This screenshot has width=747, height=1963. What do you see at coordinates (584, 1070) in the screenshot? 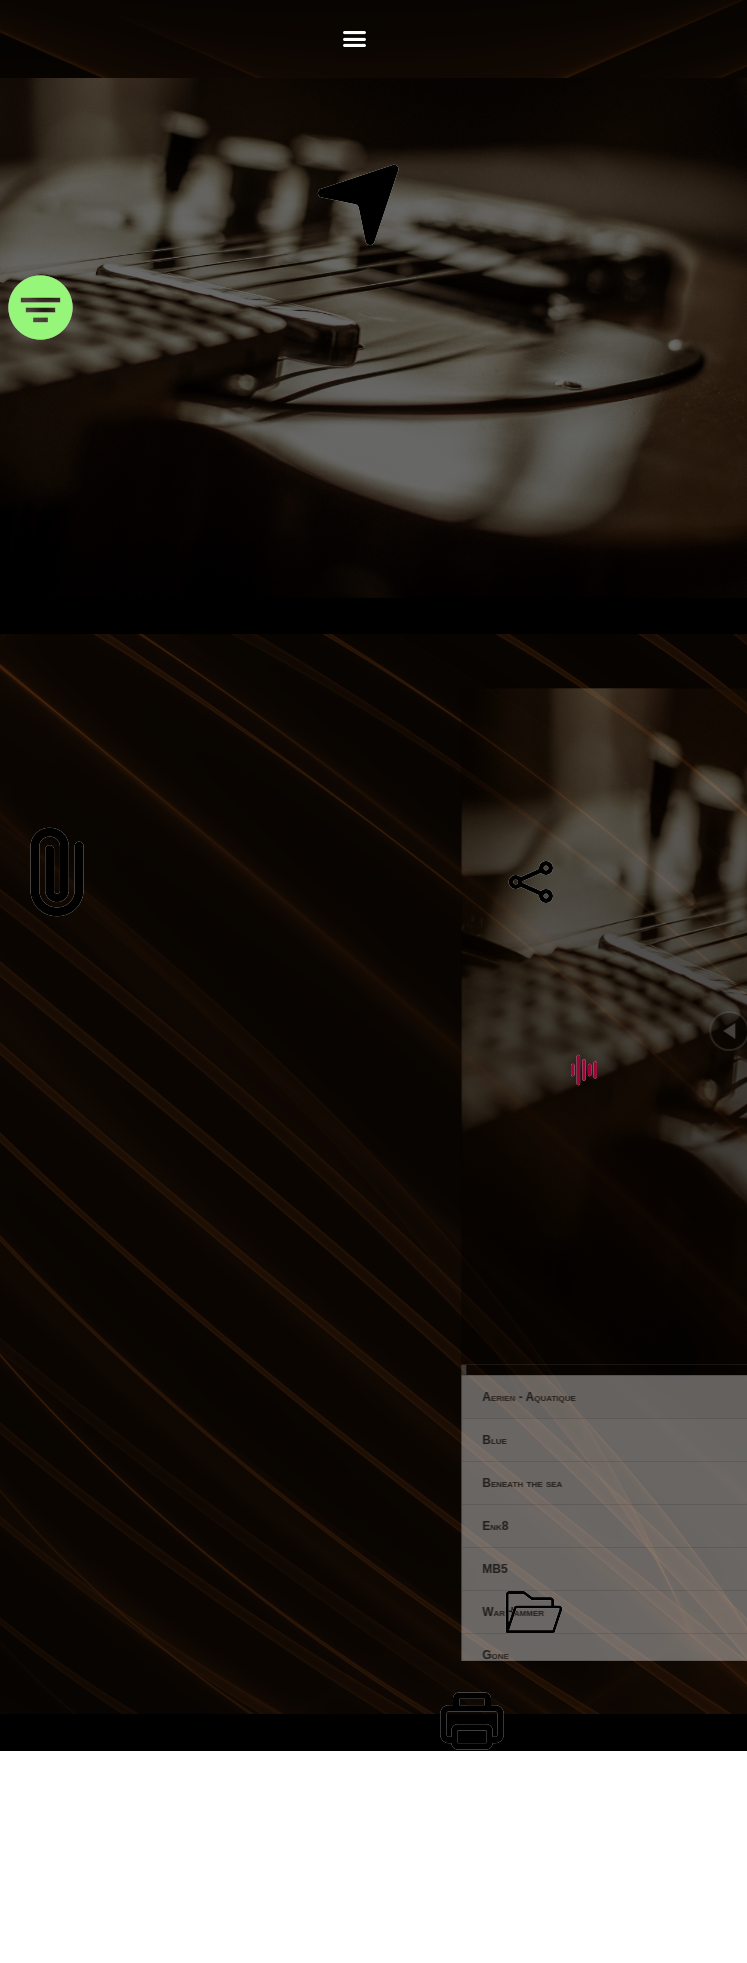
I see `view audio waveform or sound visualization` at bounding box center [584, 1070].